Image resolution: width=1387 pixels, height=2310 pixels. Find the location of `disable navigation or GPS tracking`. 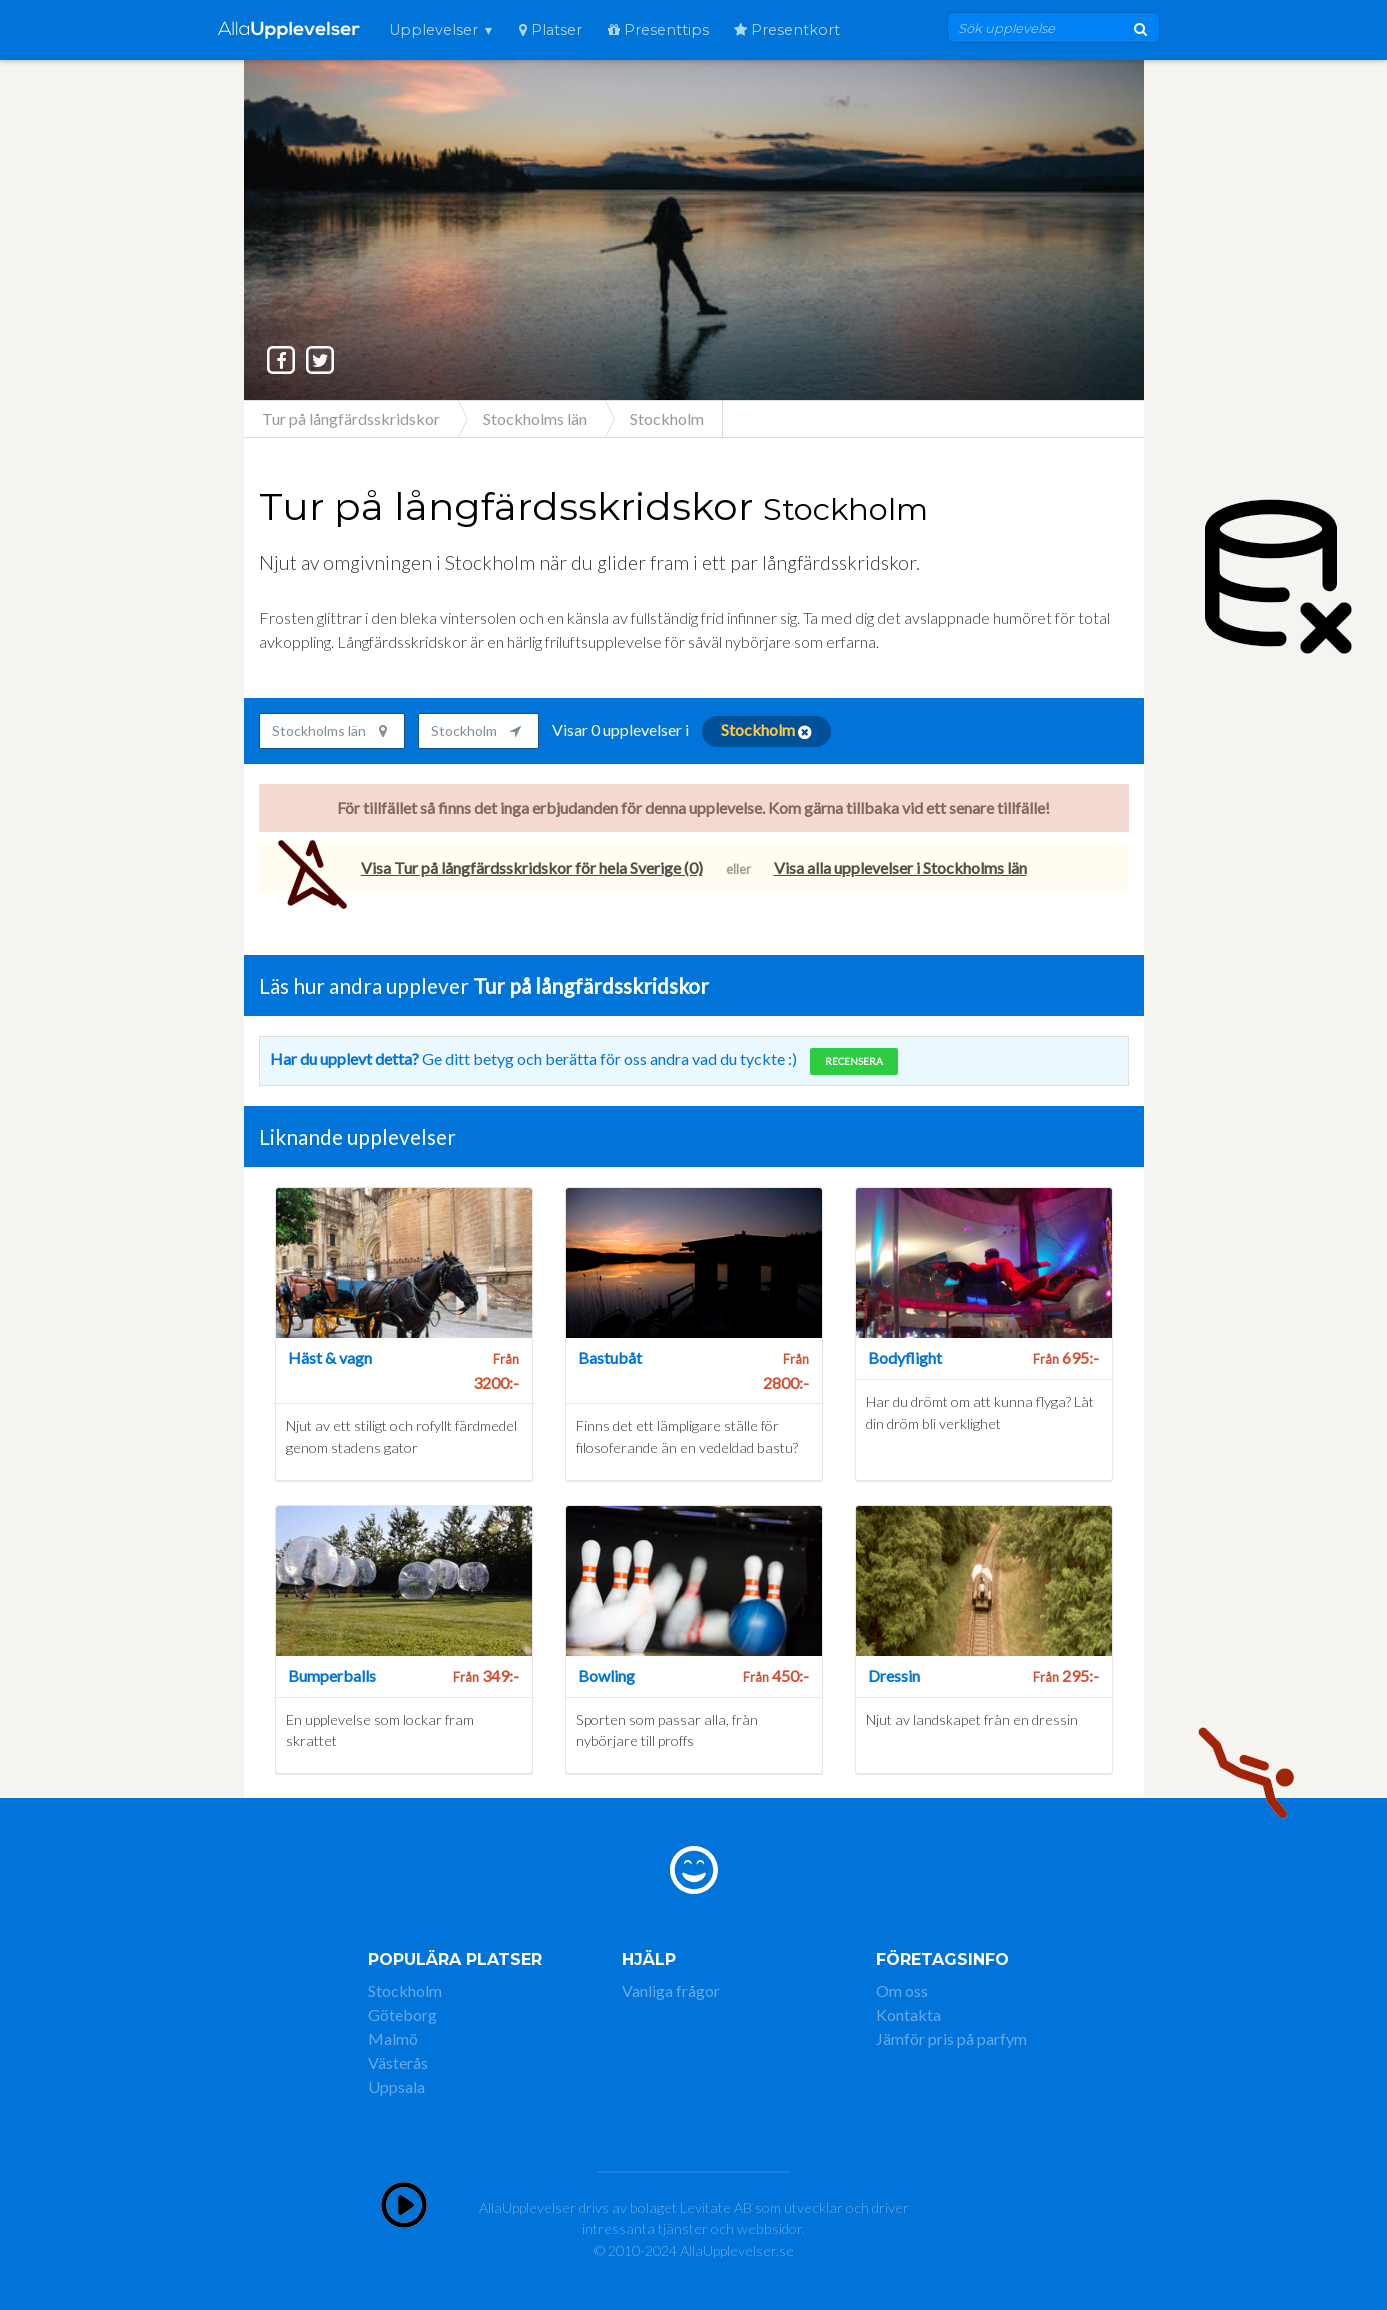

disable navigation or GPS tracking is located at coordinates (312, 874).